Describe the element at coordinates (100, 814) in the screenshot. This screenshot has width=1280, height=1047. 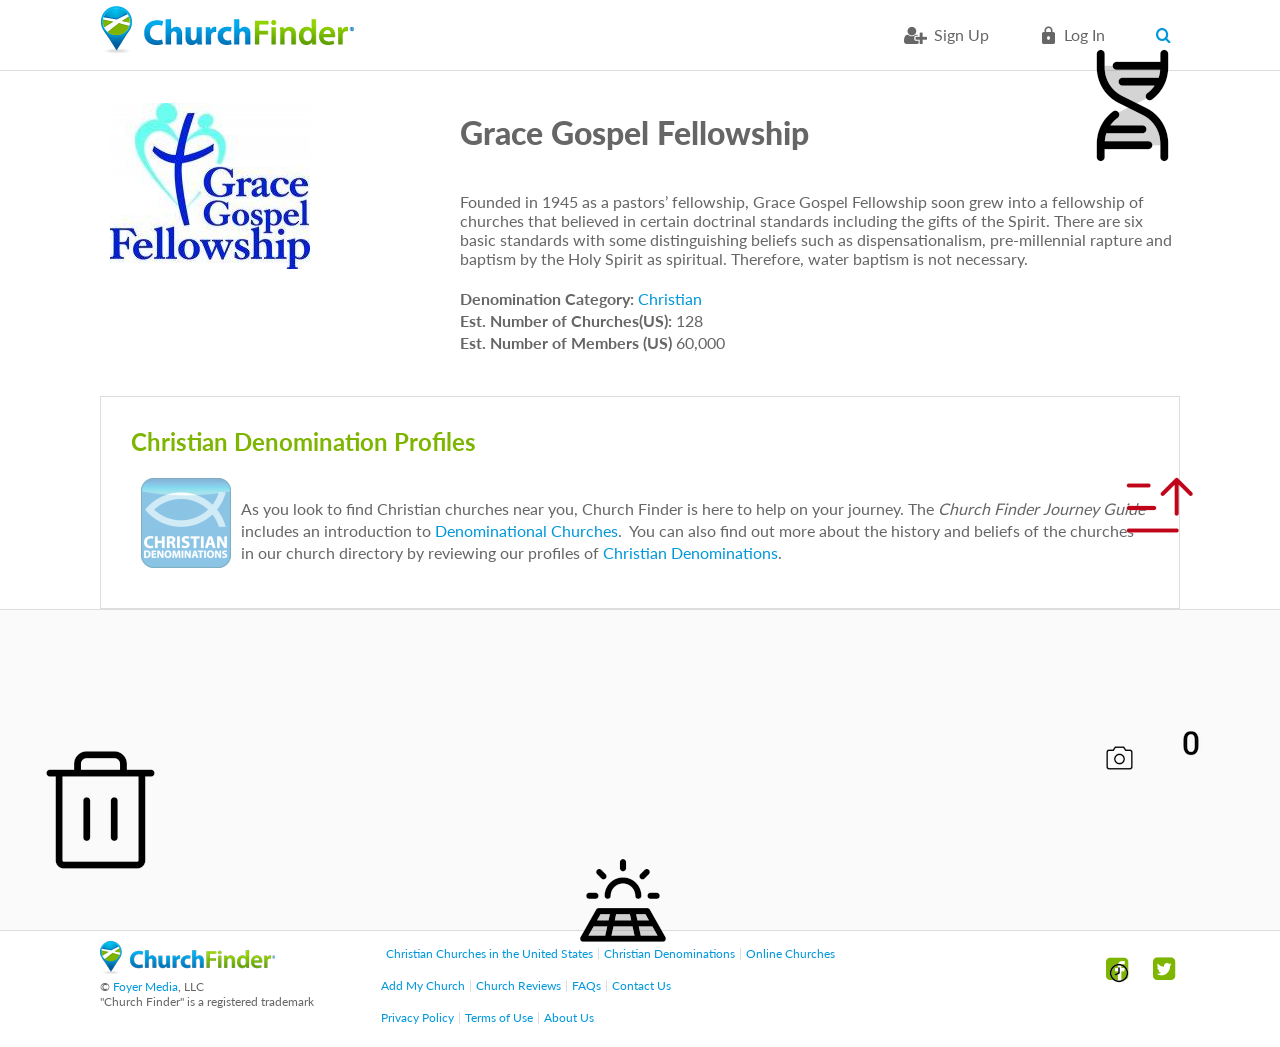
I see `delete selected item` at that location.